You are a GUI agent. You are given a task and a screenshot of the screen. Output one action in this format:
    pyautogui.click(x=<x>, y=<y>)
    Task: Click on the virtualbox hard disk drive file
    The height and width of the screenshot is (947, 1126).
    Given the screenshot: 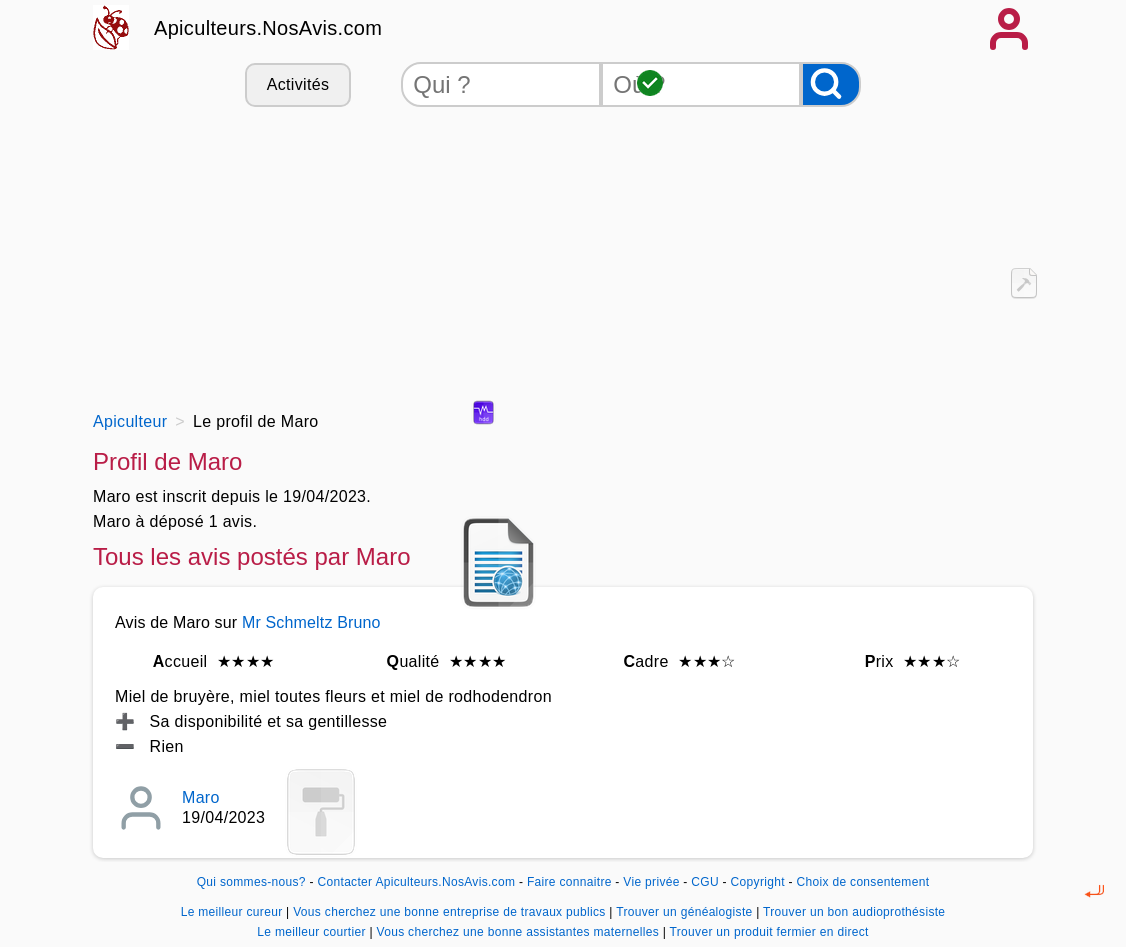 What is the action you would take?
    pyautogui.click(x=483, y=412)
    